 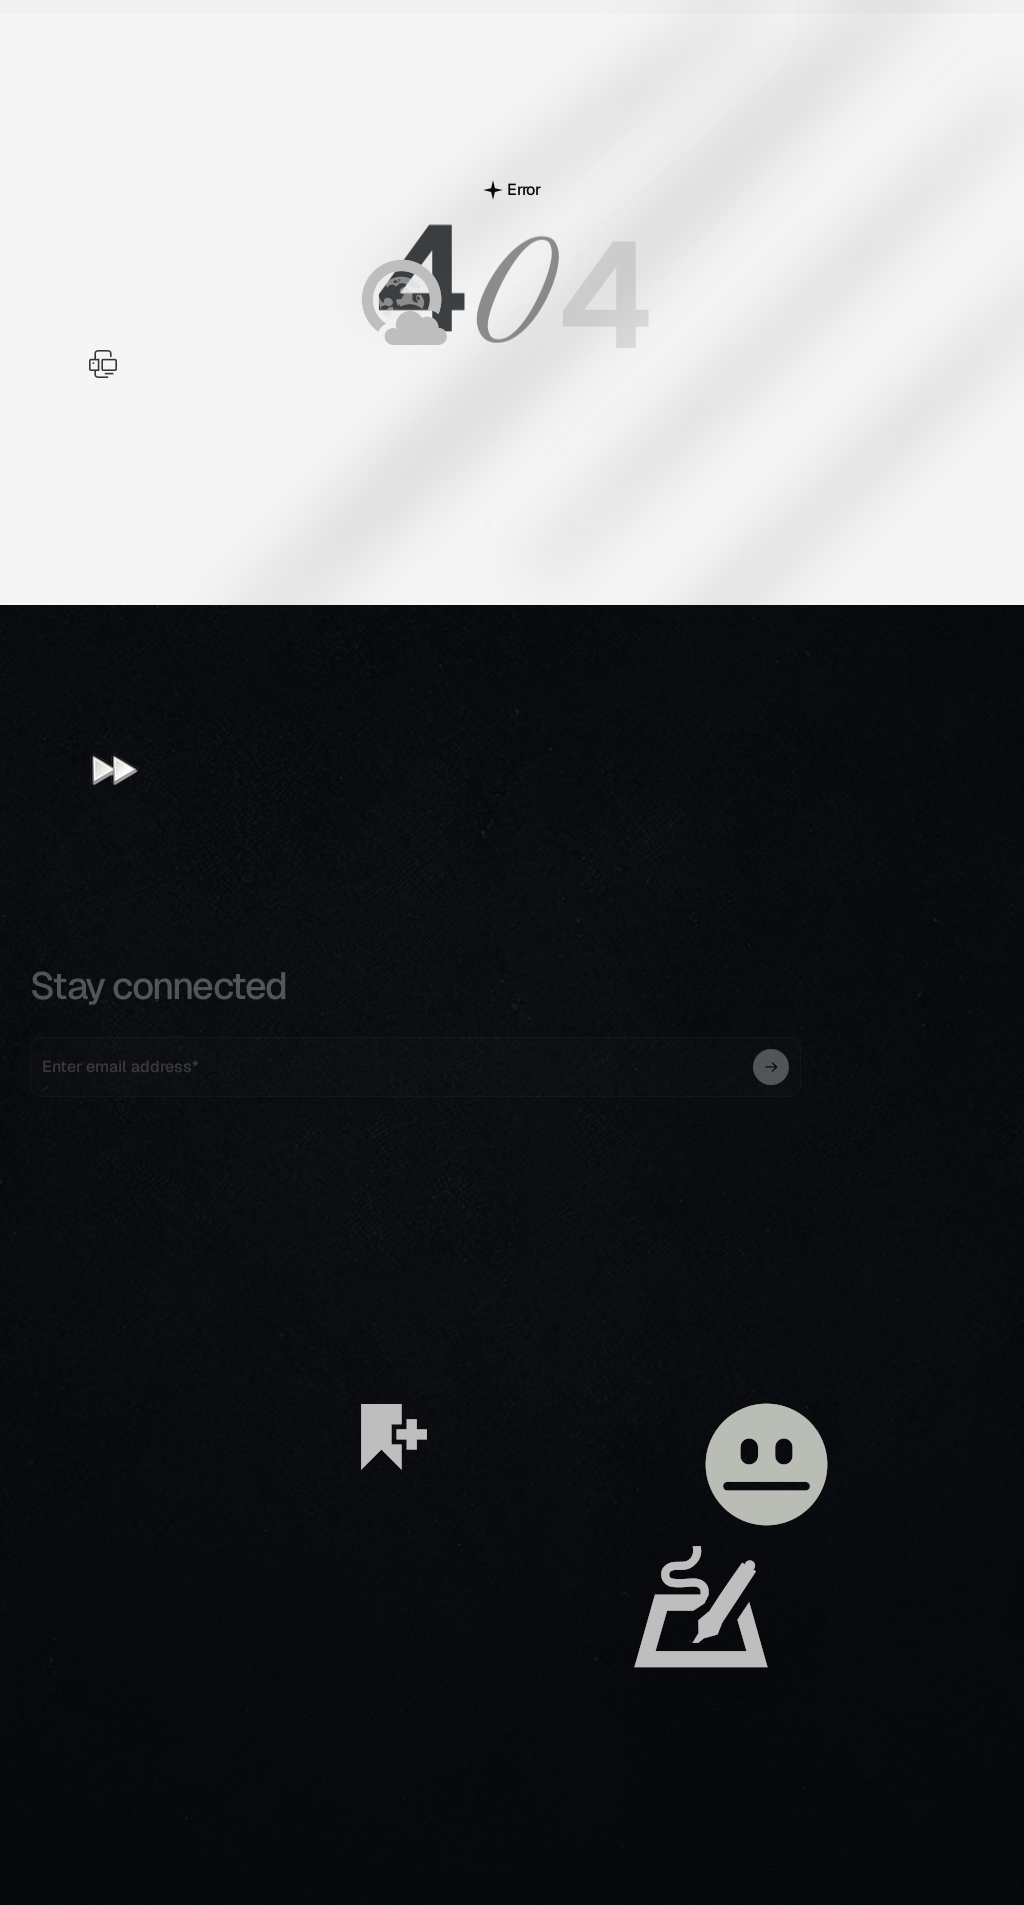 What do you see at coordinates (766, 1464) in the screenshot?
I see `indicates a neutral or indifferent reaction` at bounding box center [766, 1464].